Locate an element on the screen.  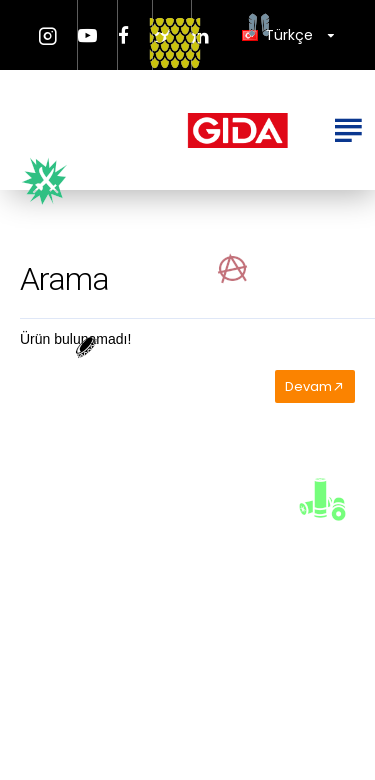
equip leg armor to your character is located at coordinates (259, 25).